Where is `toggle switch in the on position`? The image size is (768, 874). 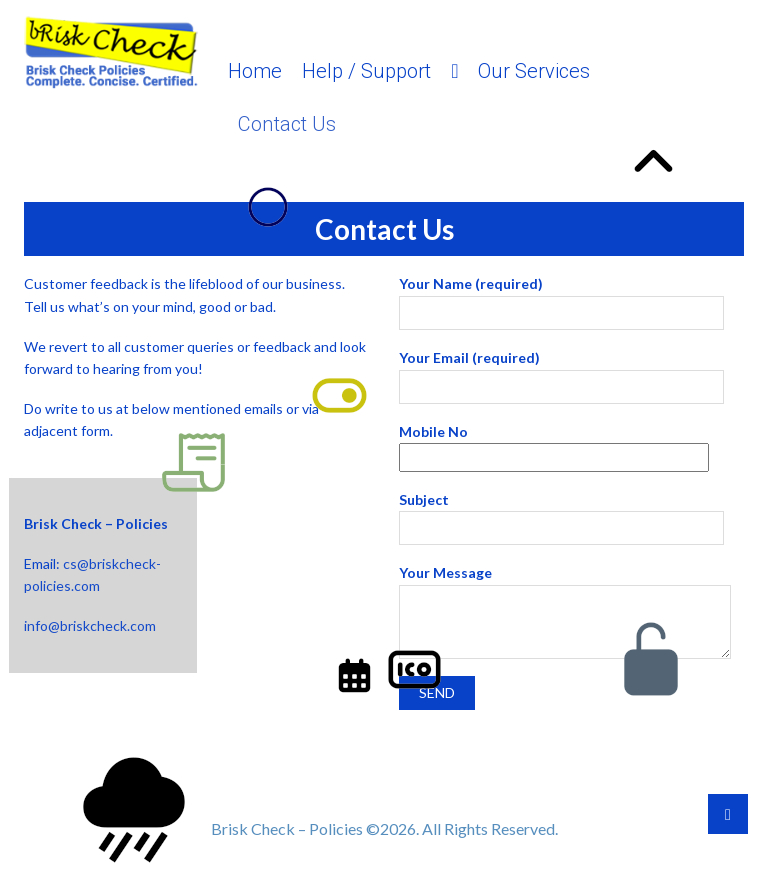
toggle switch in the on position is located at coordinates (339, 395).